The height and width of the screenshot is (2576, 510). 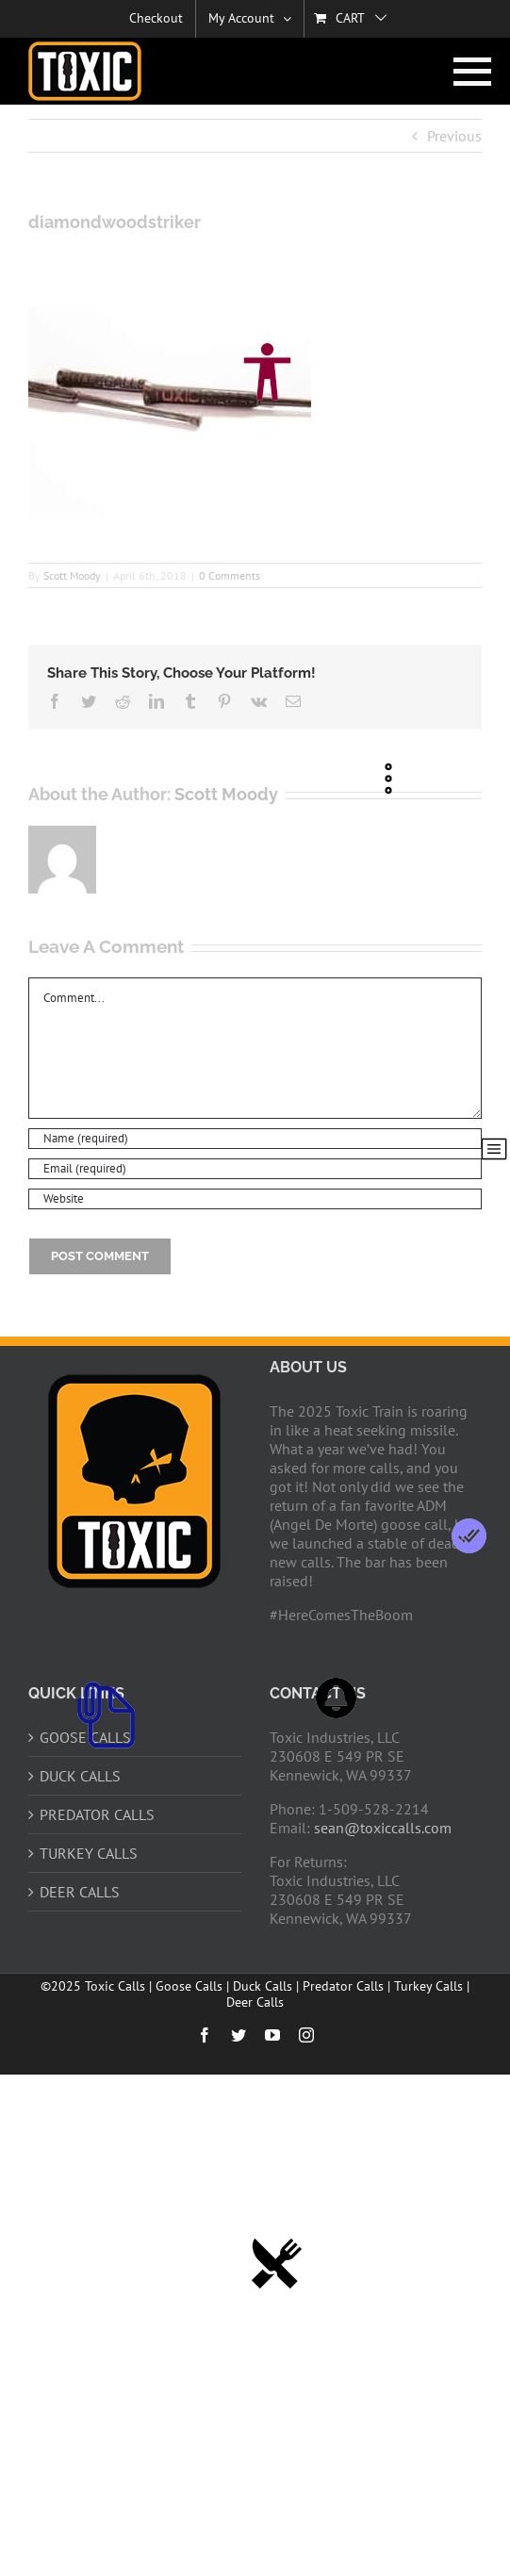 What do you see at coordinates (336, 1698) in the screenshot?
I see `view notifications` at bounding box center [336, 1698].